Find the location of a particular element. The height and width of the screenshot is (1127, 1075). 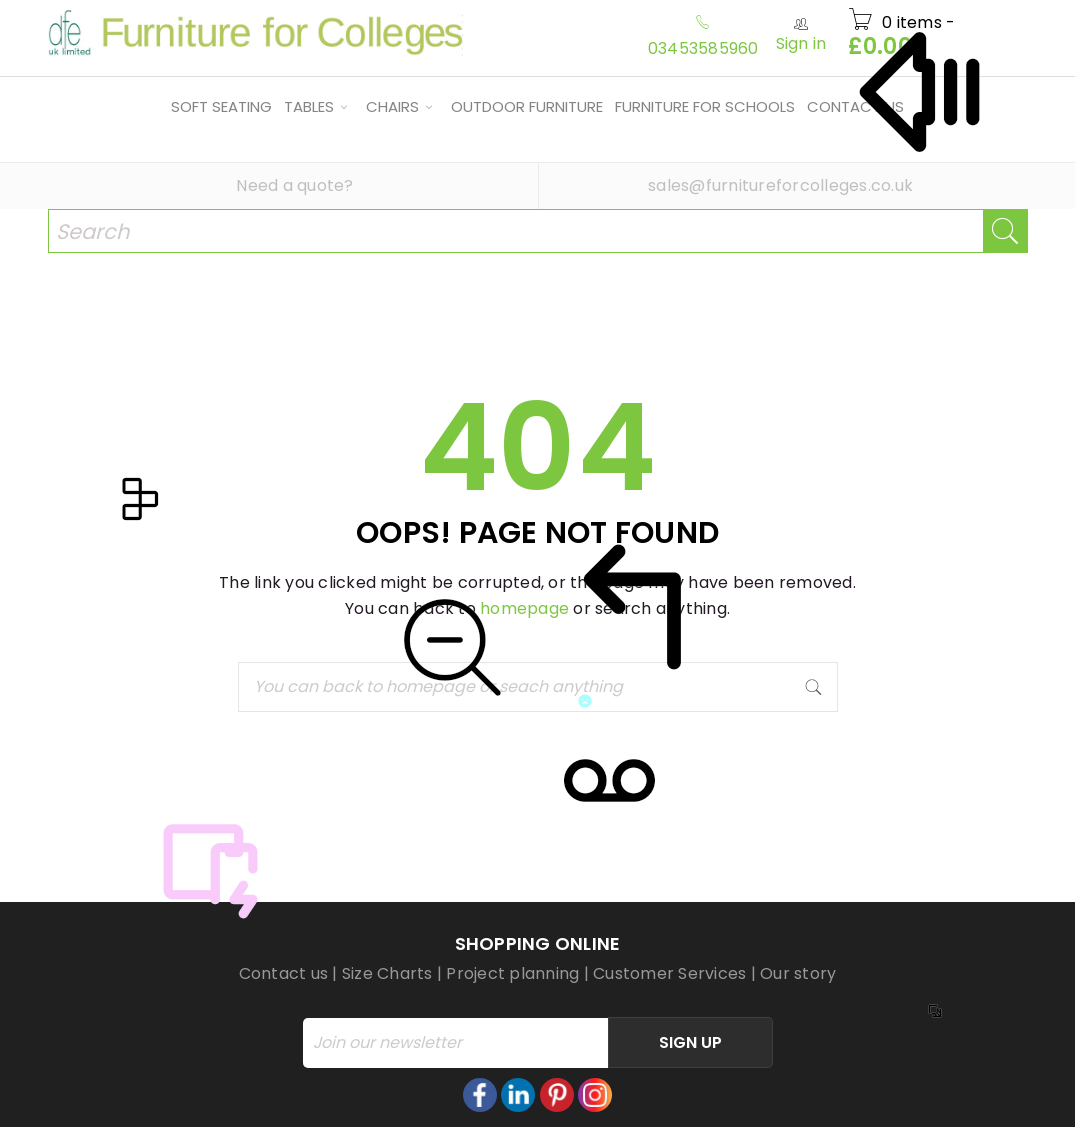

undo or go back to previous action is located at coordinates (637, 607).